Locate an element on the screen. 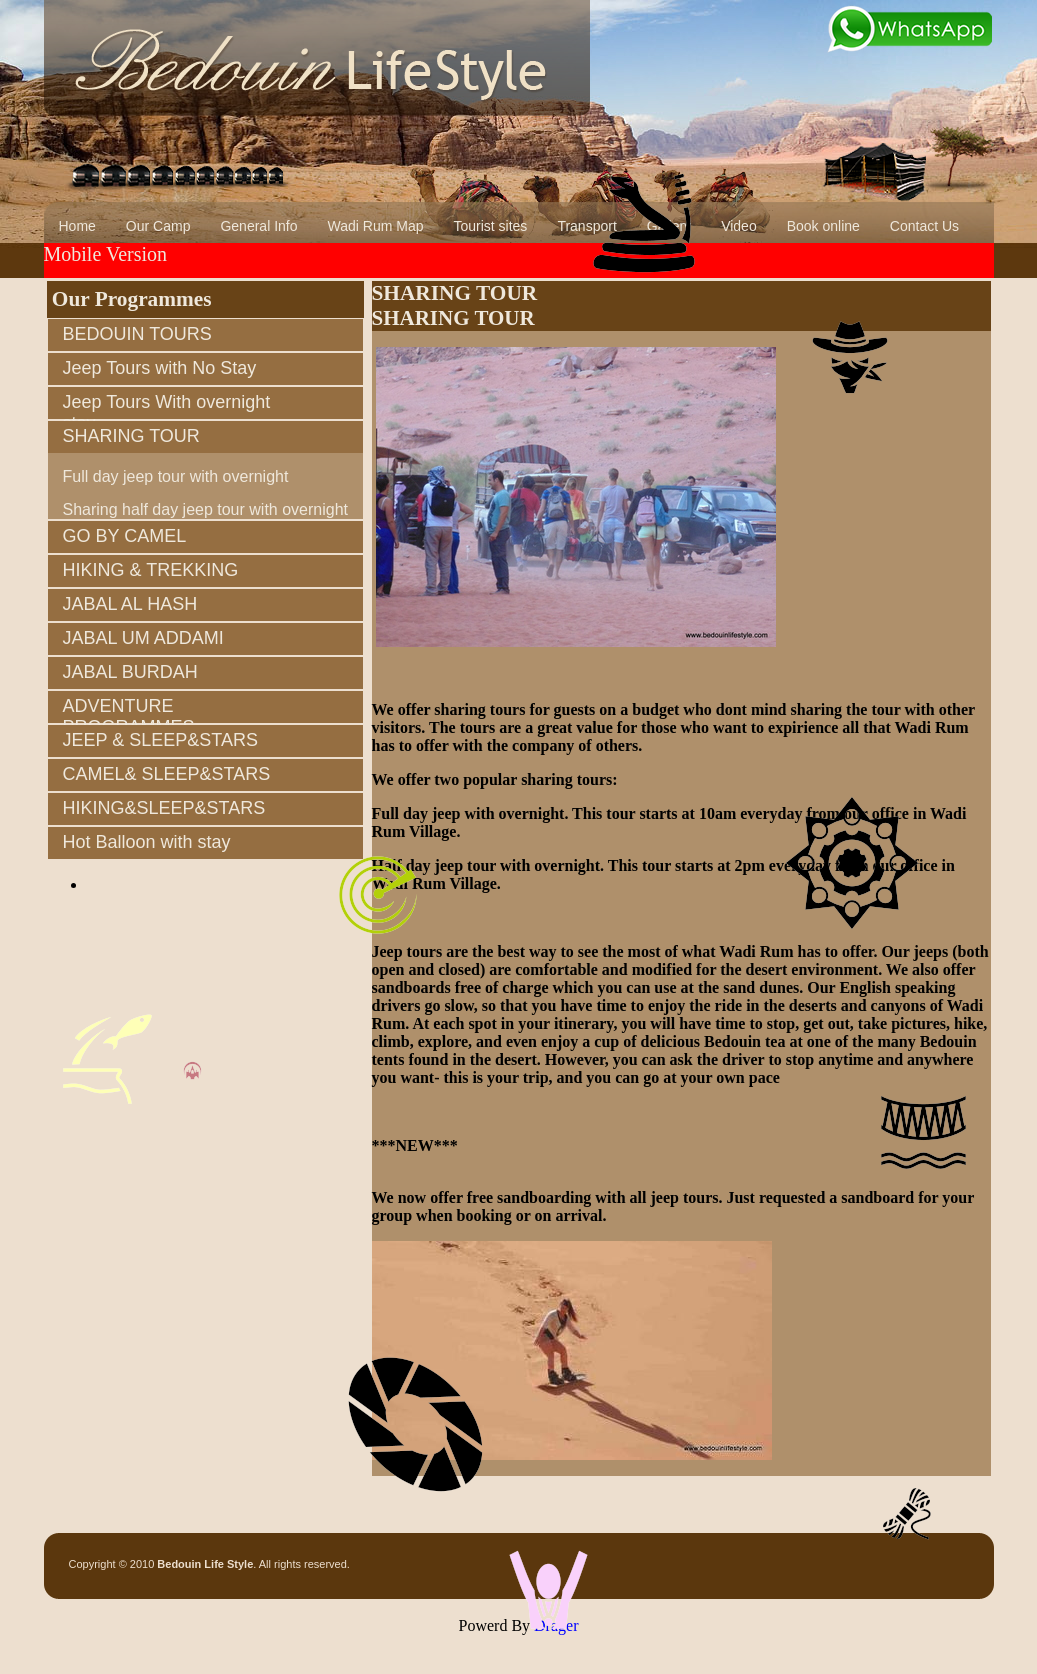 The image size is (1037, 1674). rope bridge obstacle or crossing point in a game is located at coordinates (923, 1128).